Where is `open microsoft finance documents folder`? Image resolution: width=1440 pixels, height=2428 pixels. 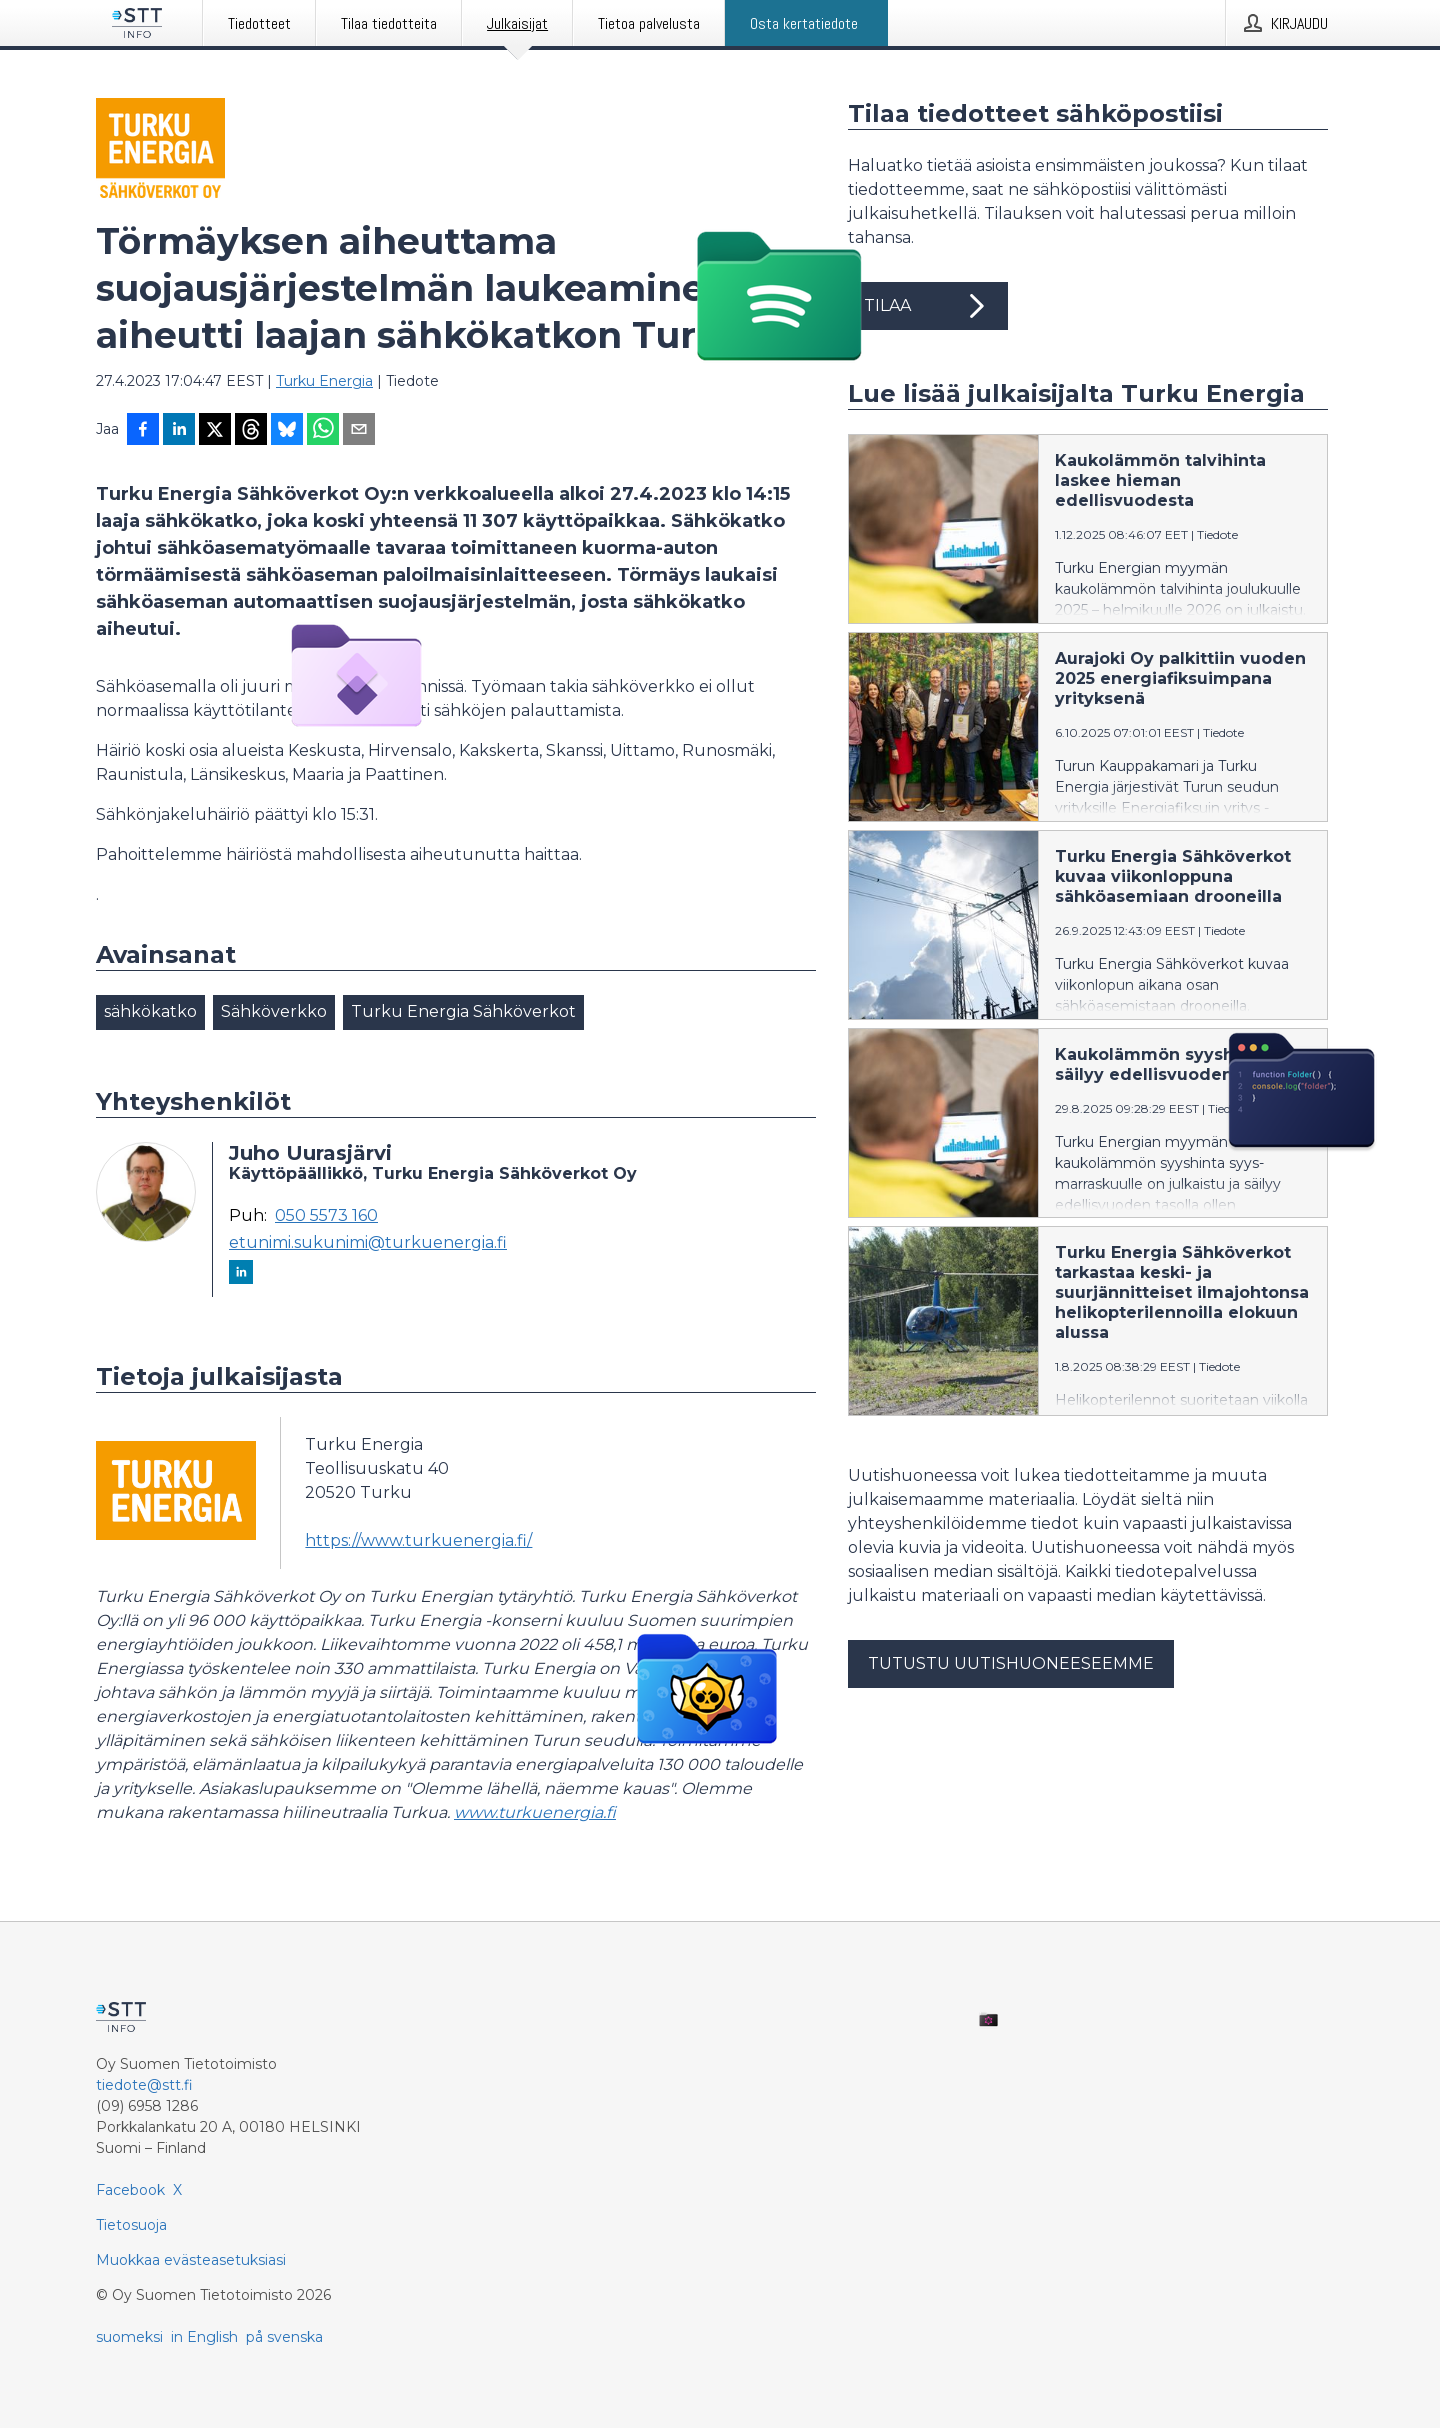 open microsoft finance documents folder is located at coordinates (356, 679).